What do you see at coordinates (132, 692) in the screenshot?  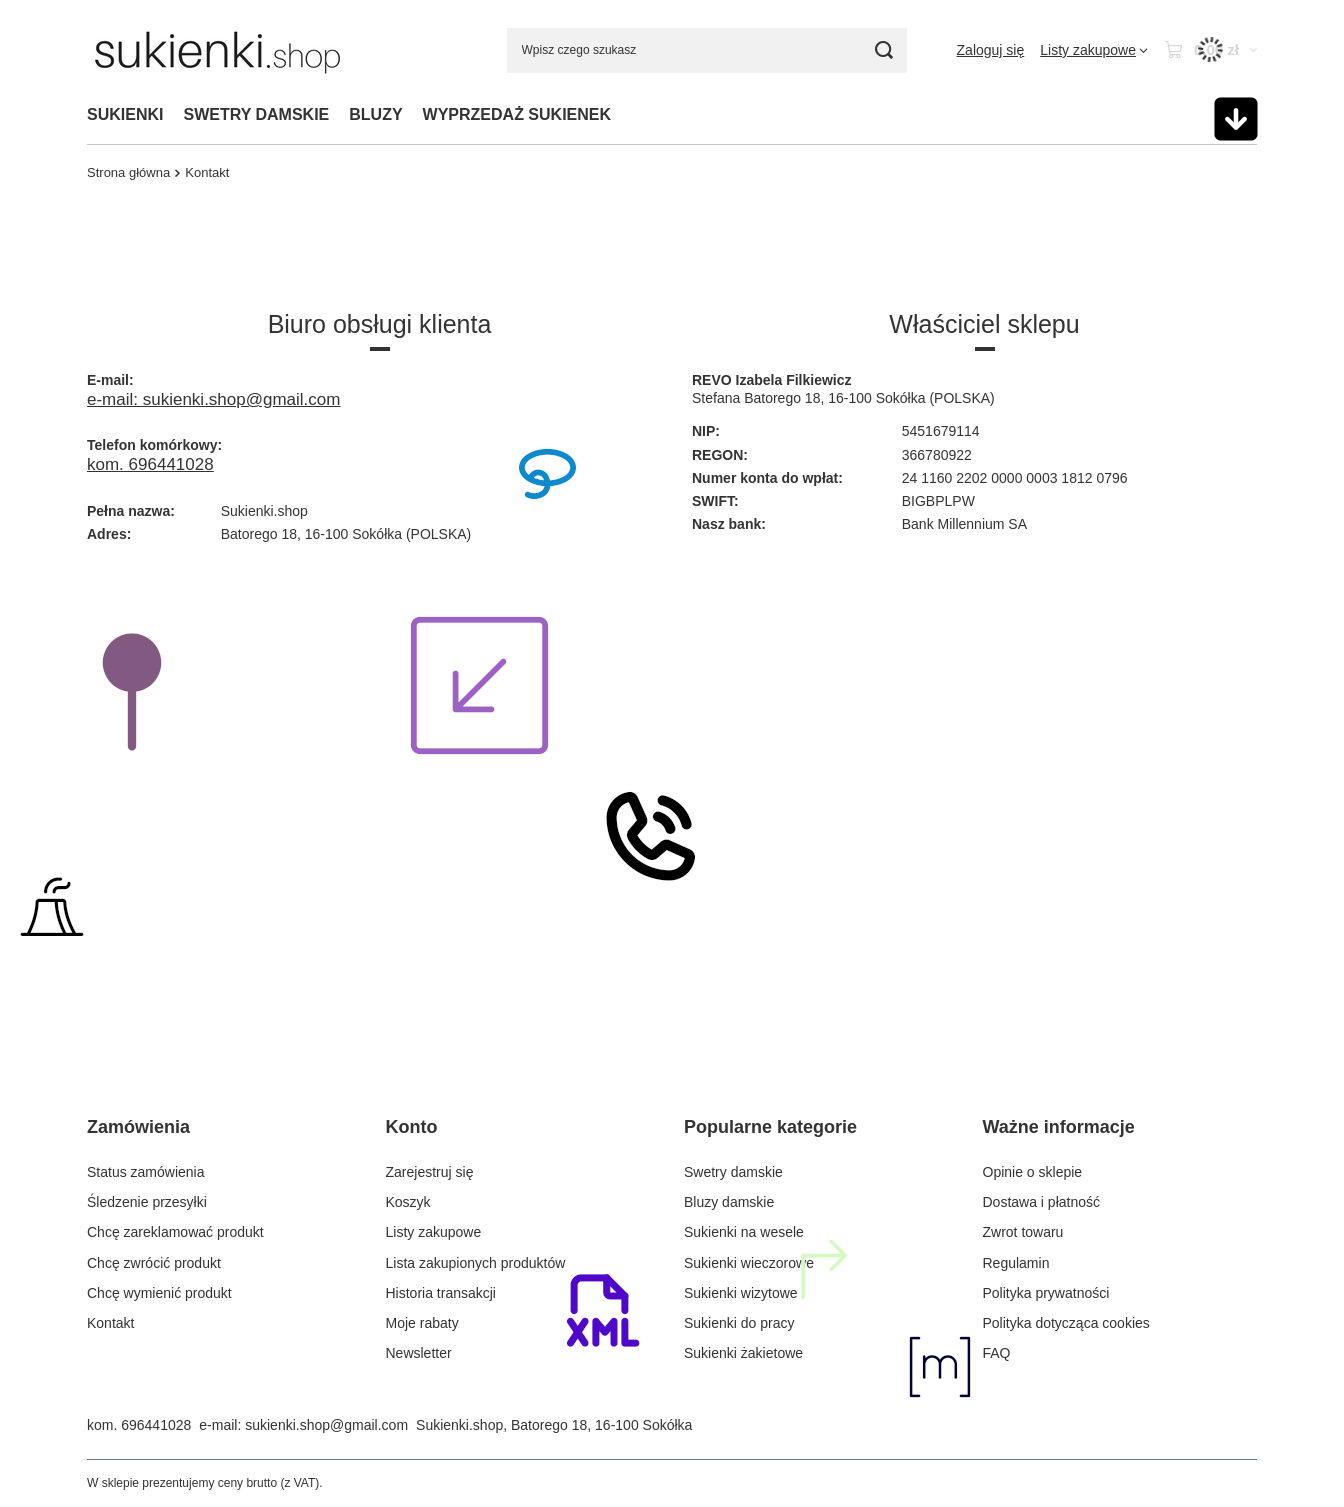 I see `mark a location on the map` at bounding box center [132, 692].